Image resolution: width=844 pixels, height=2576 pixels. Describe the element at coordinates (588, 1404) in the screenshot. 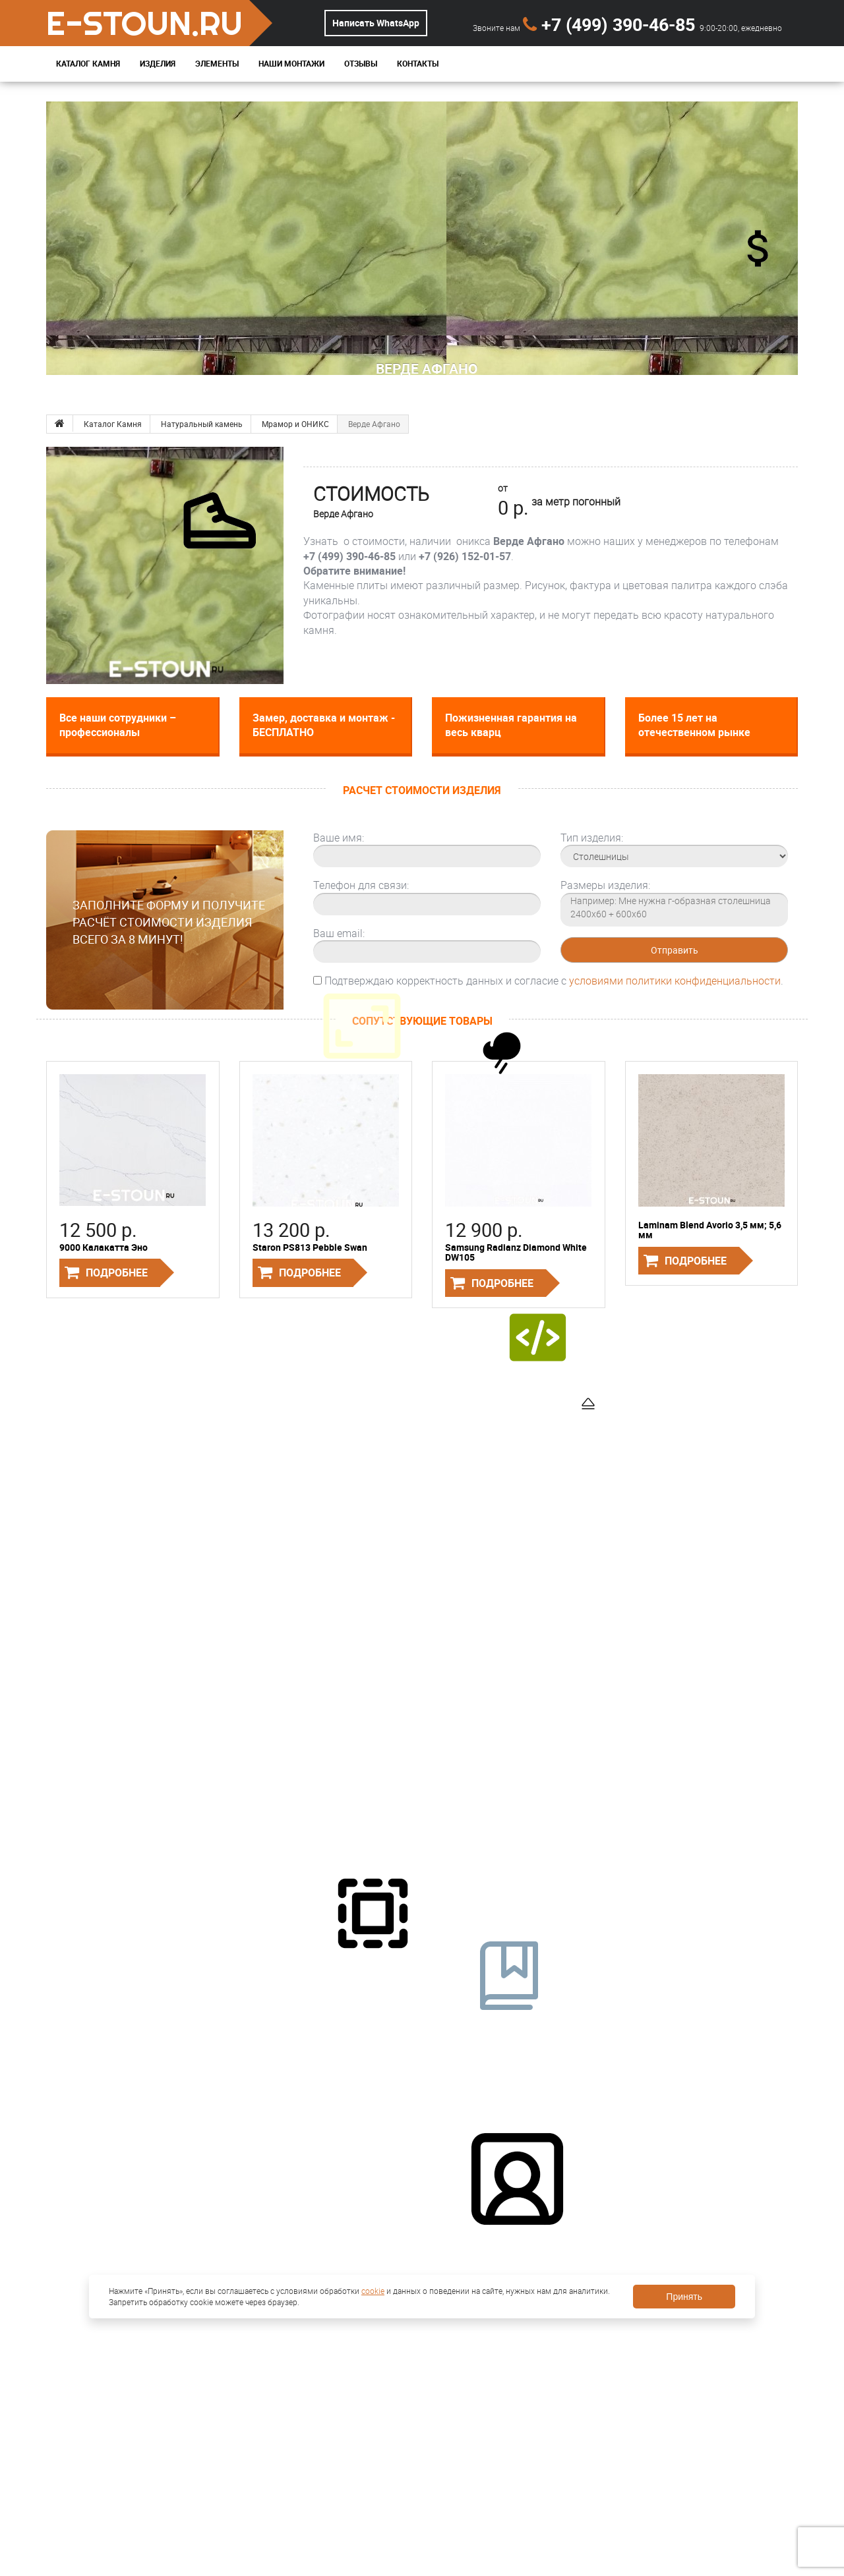

I see `eject media or disc` at that location.